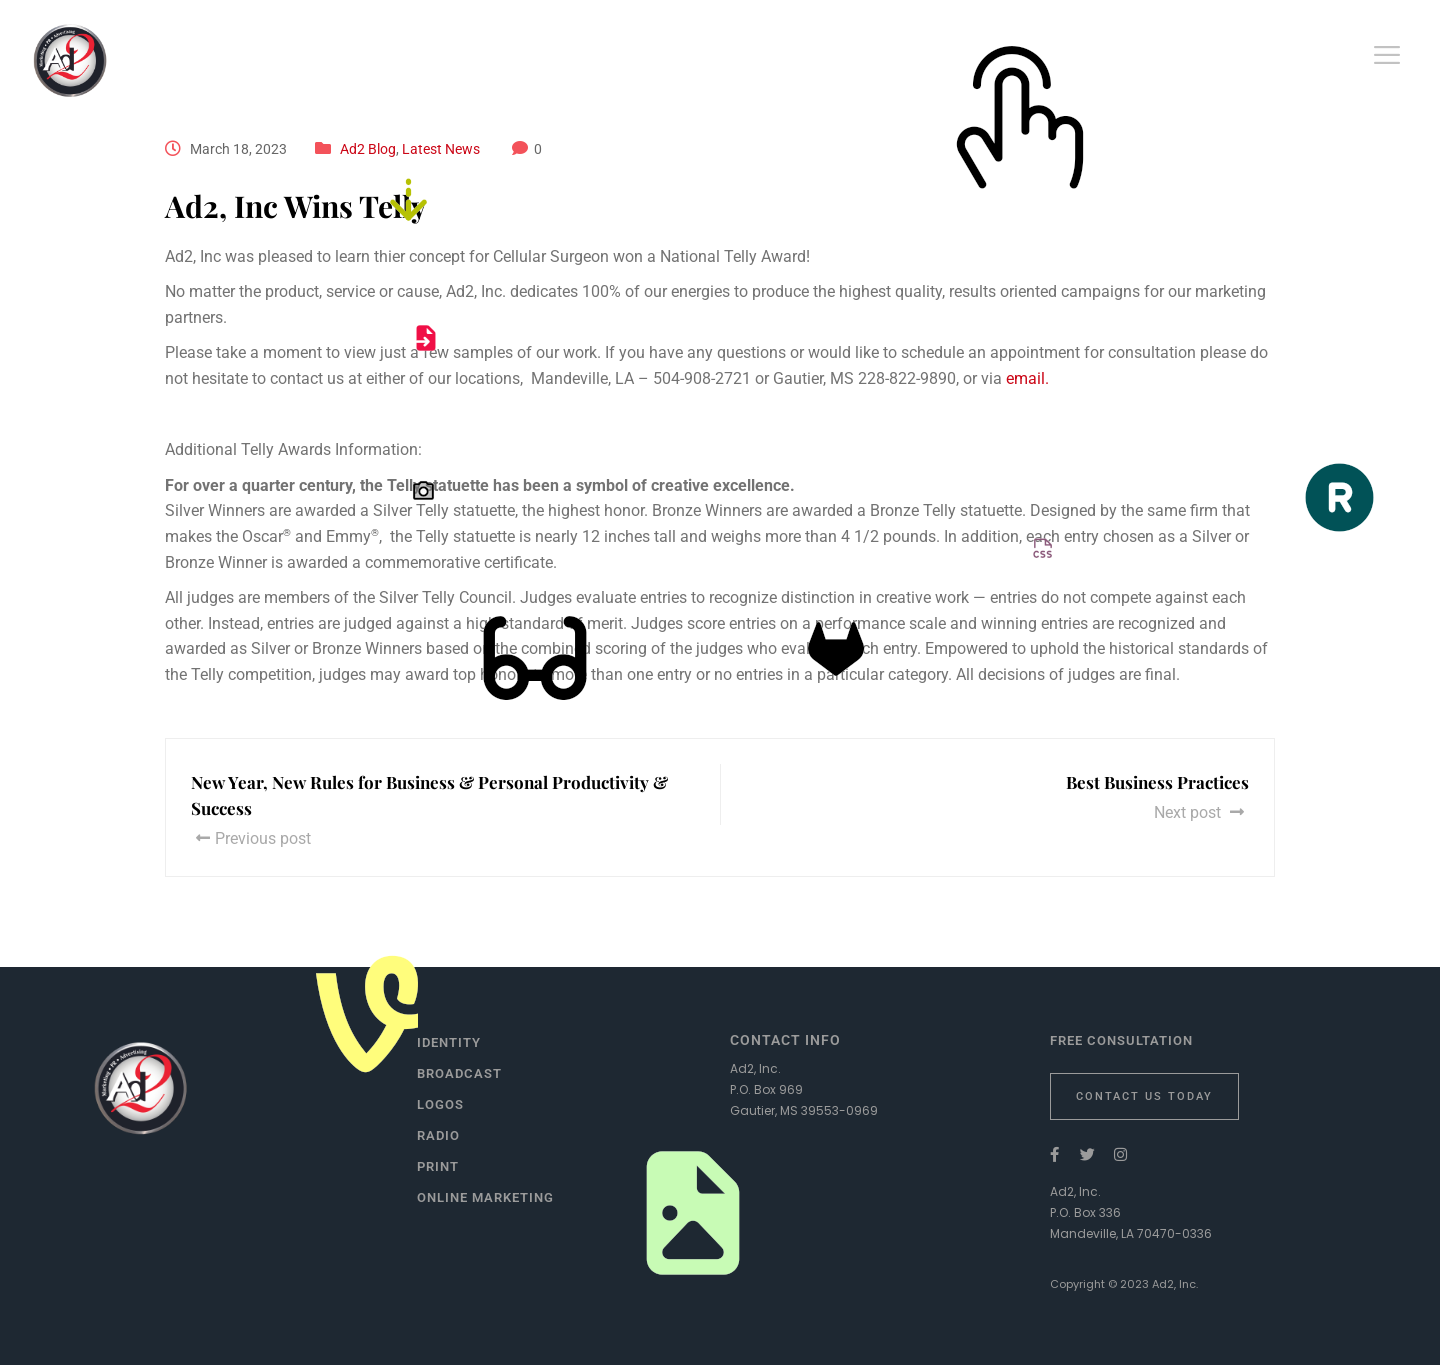 This screenshot has width=1440, height=1365. What do you see at coordinates (1020, 120) in the screenshot?
I see `tap to interact with this element` at bounding box center [1020, 120].